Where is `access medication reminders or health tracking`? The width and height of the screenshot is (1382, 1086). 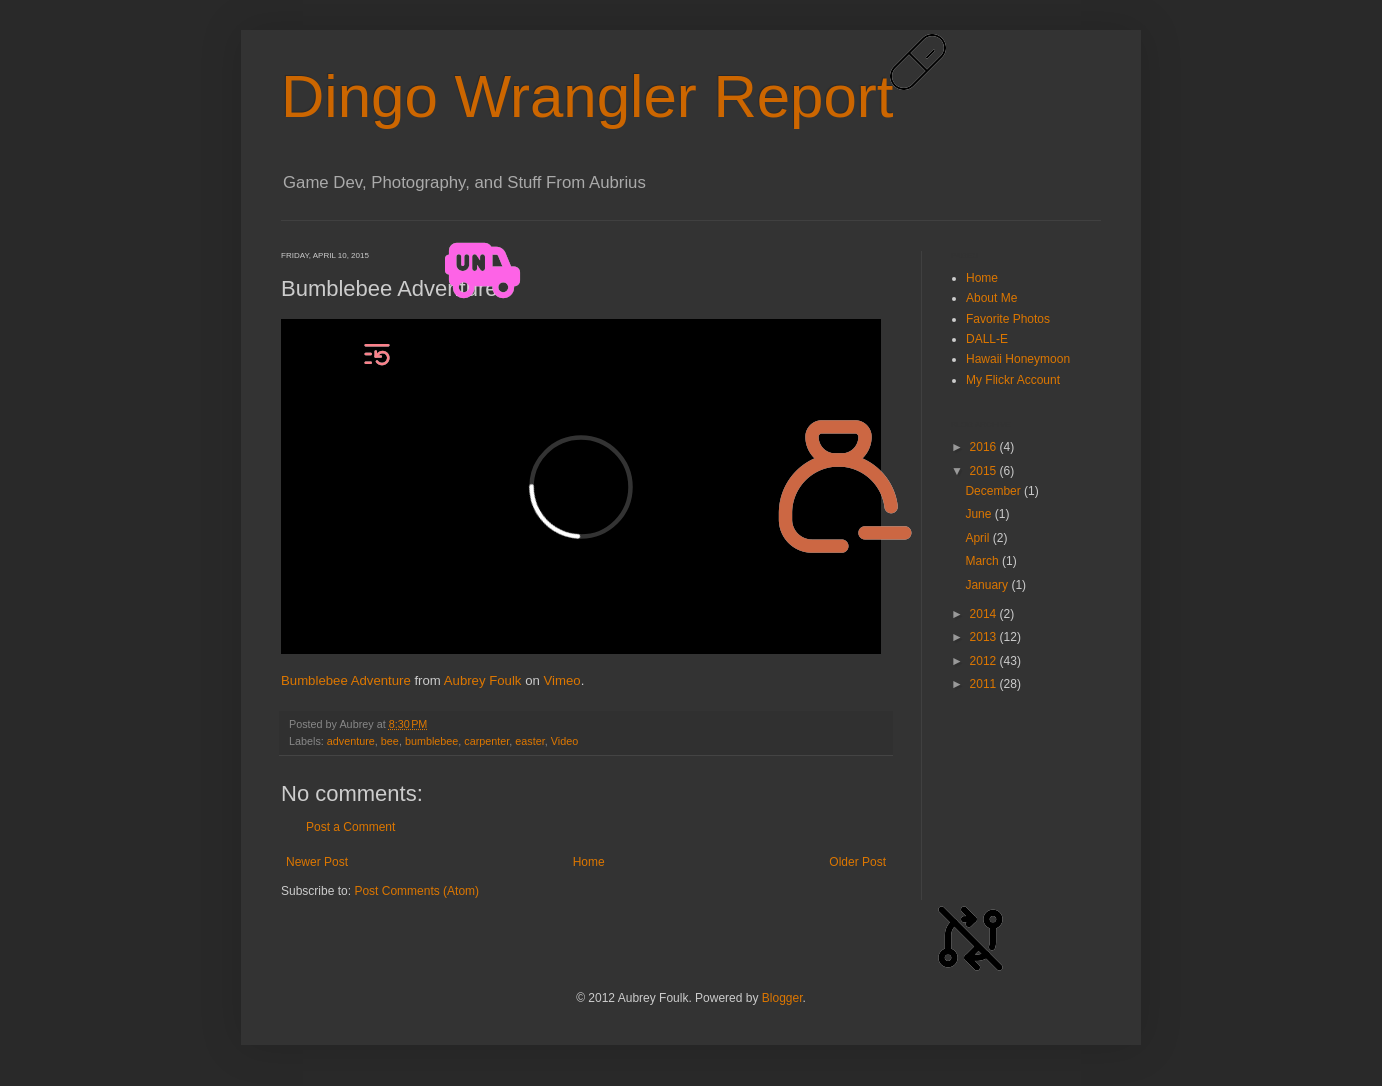 access medication reminders or health tracking is located at coordinates (918, 62).